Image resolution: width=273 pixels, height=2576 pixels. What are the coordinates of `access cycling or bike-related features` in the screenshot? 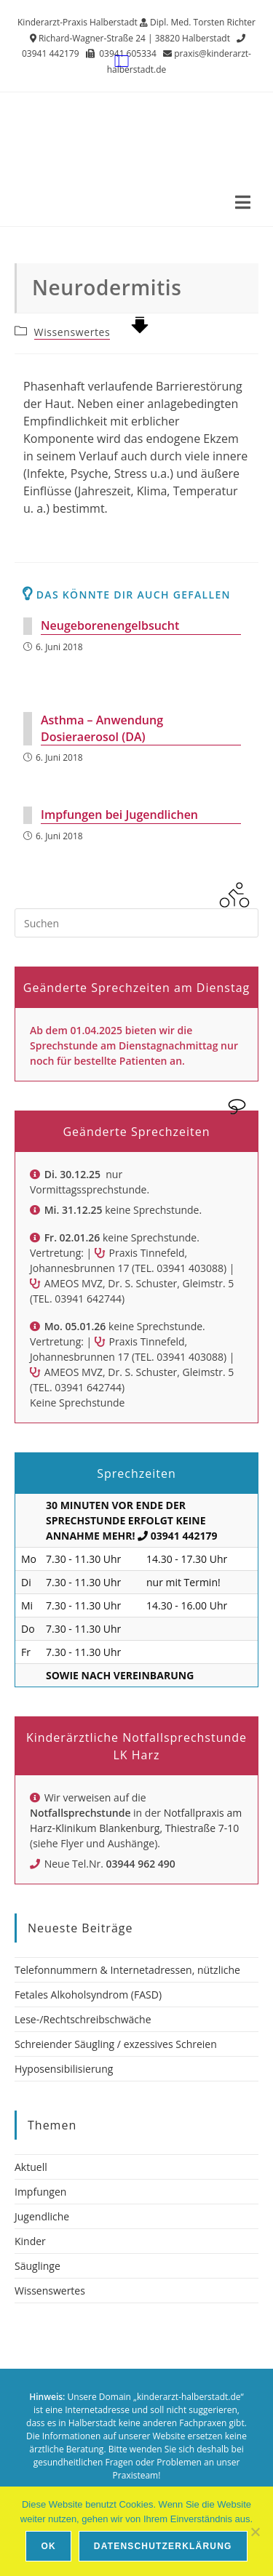 It's located at (234, 896).